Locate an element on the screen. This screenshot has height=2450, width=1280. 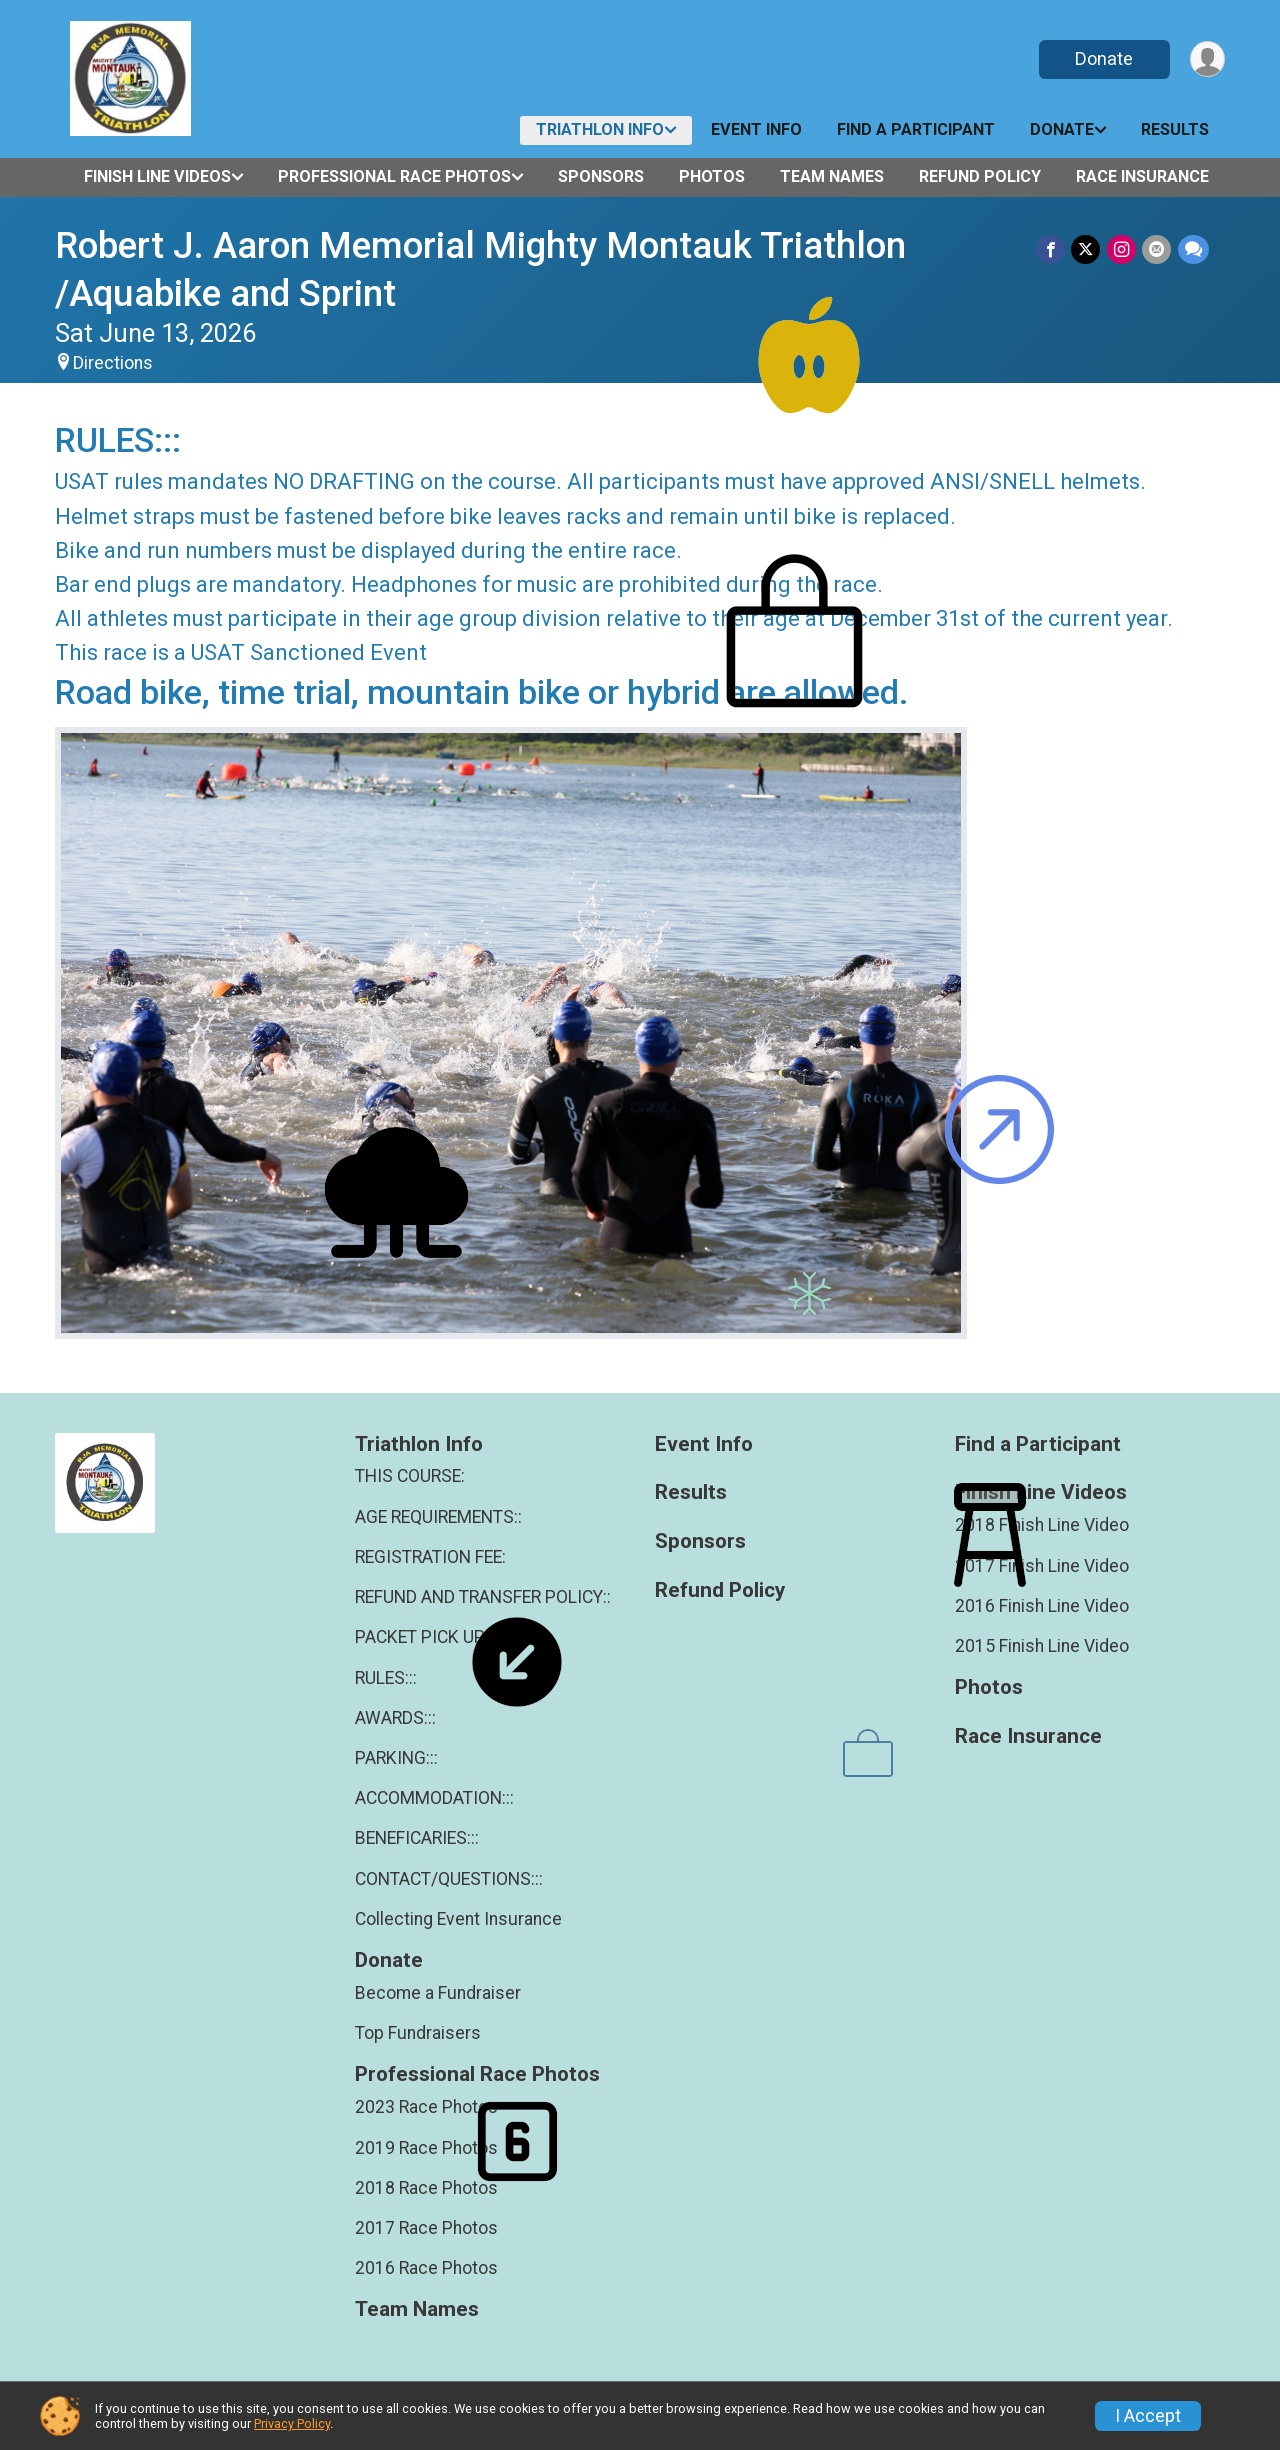
view nutrition information is located at coordinates (809, 355).